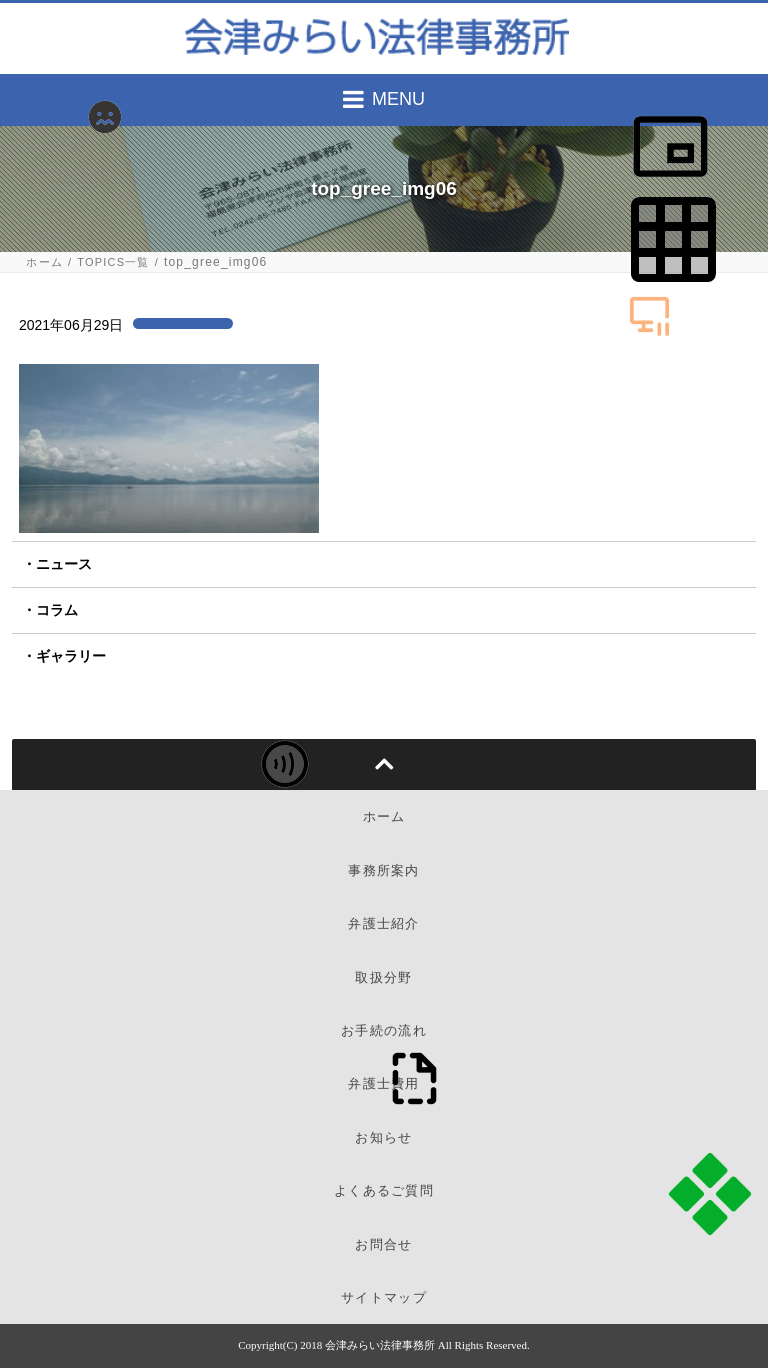  I want to click on a draft or unsaved document, so click(414, 1078).